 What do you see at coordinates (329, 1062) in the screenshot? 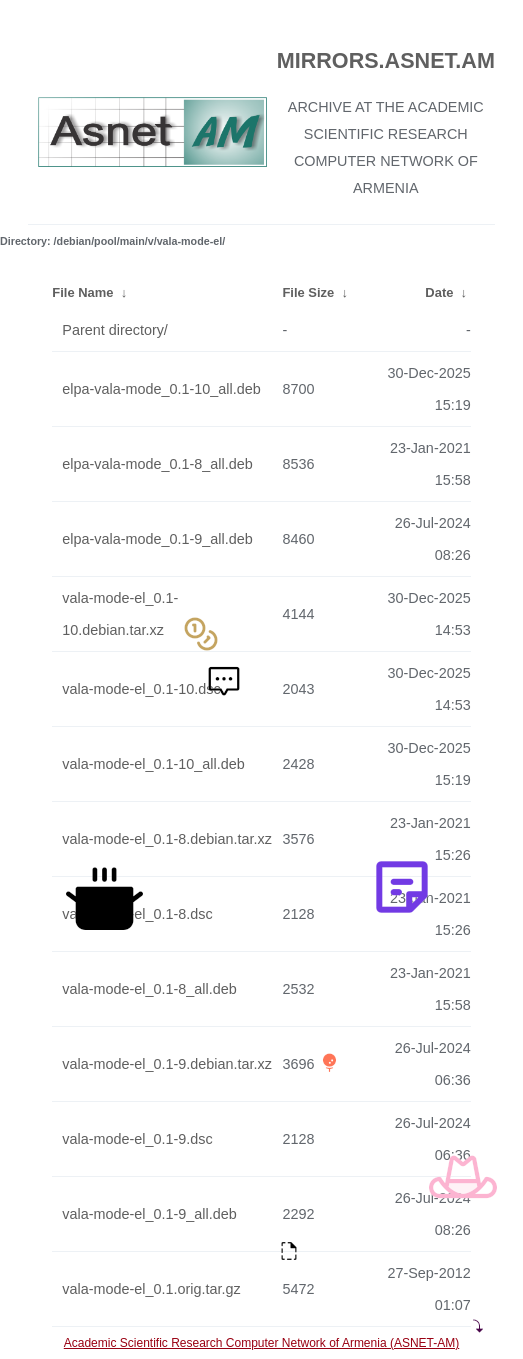
I see `access golf or sports-related features` at bounding box center [329, 1062].